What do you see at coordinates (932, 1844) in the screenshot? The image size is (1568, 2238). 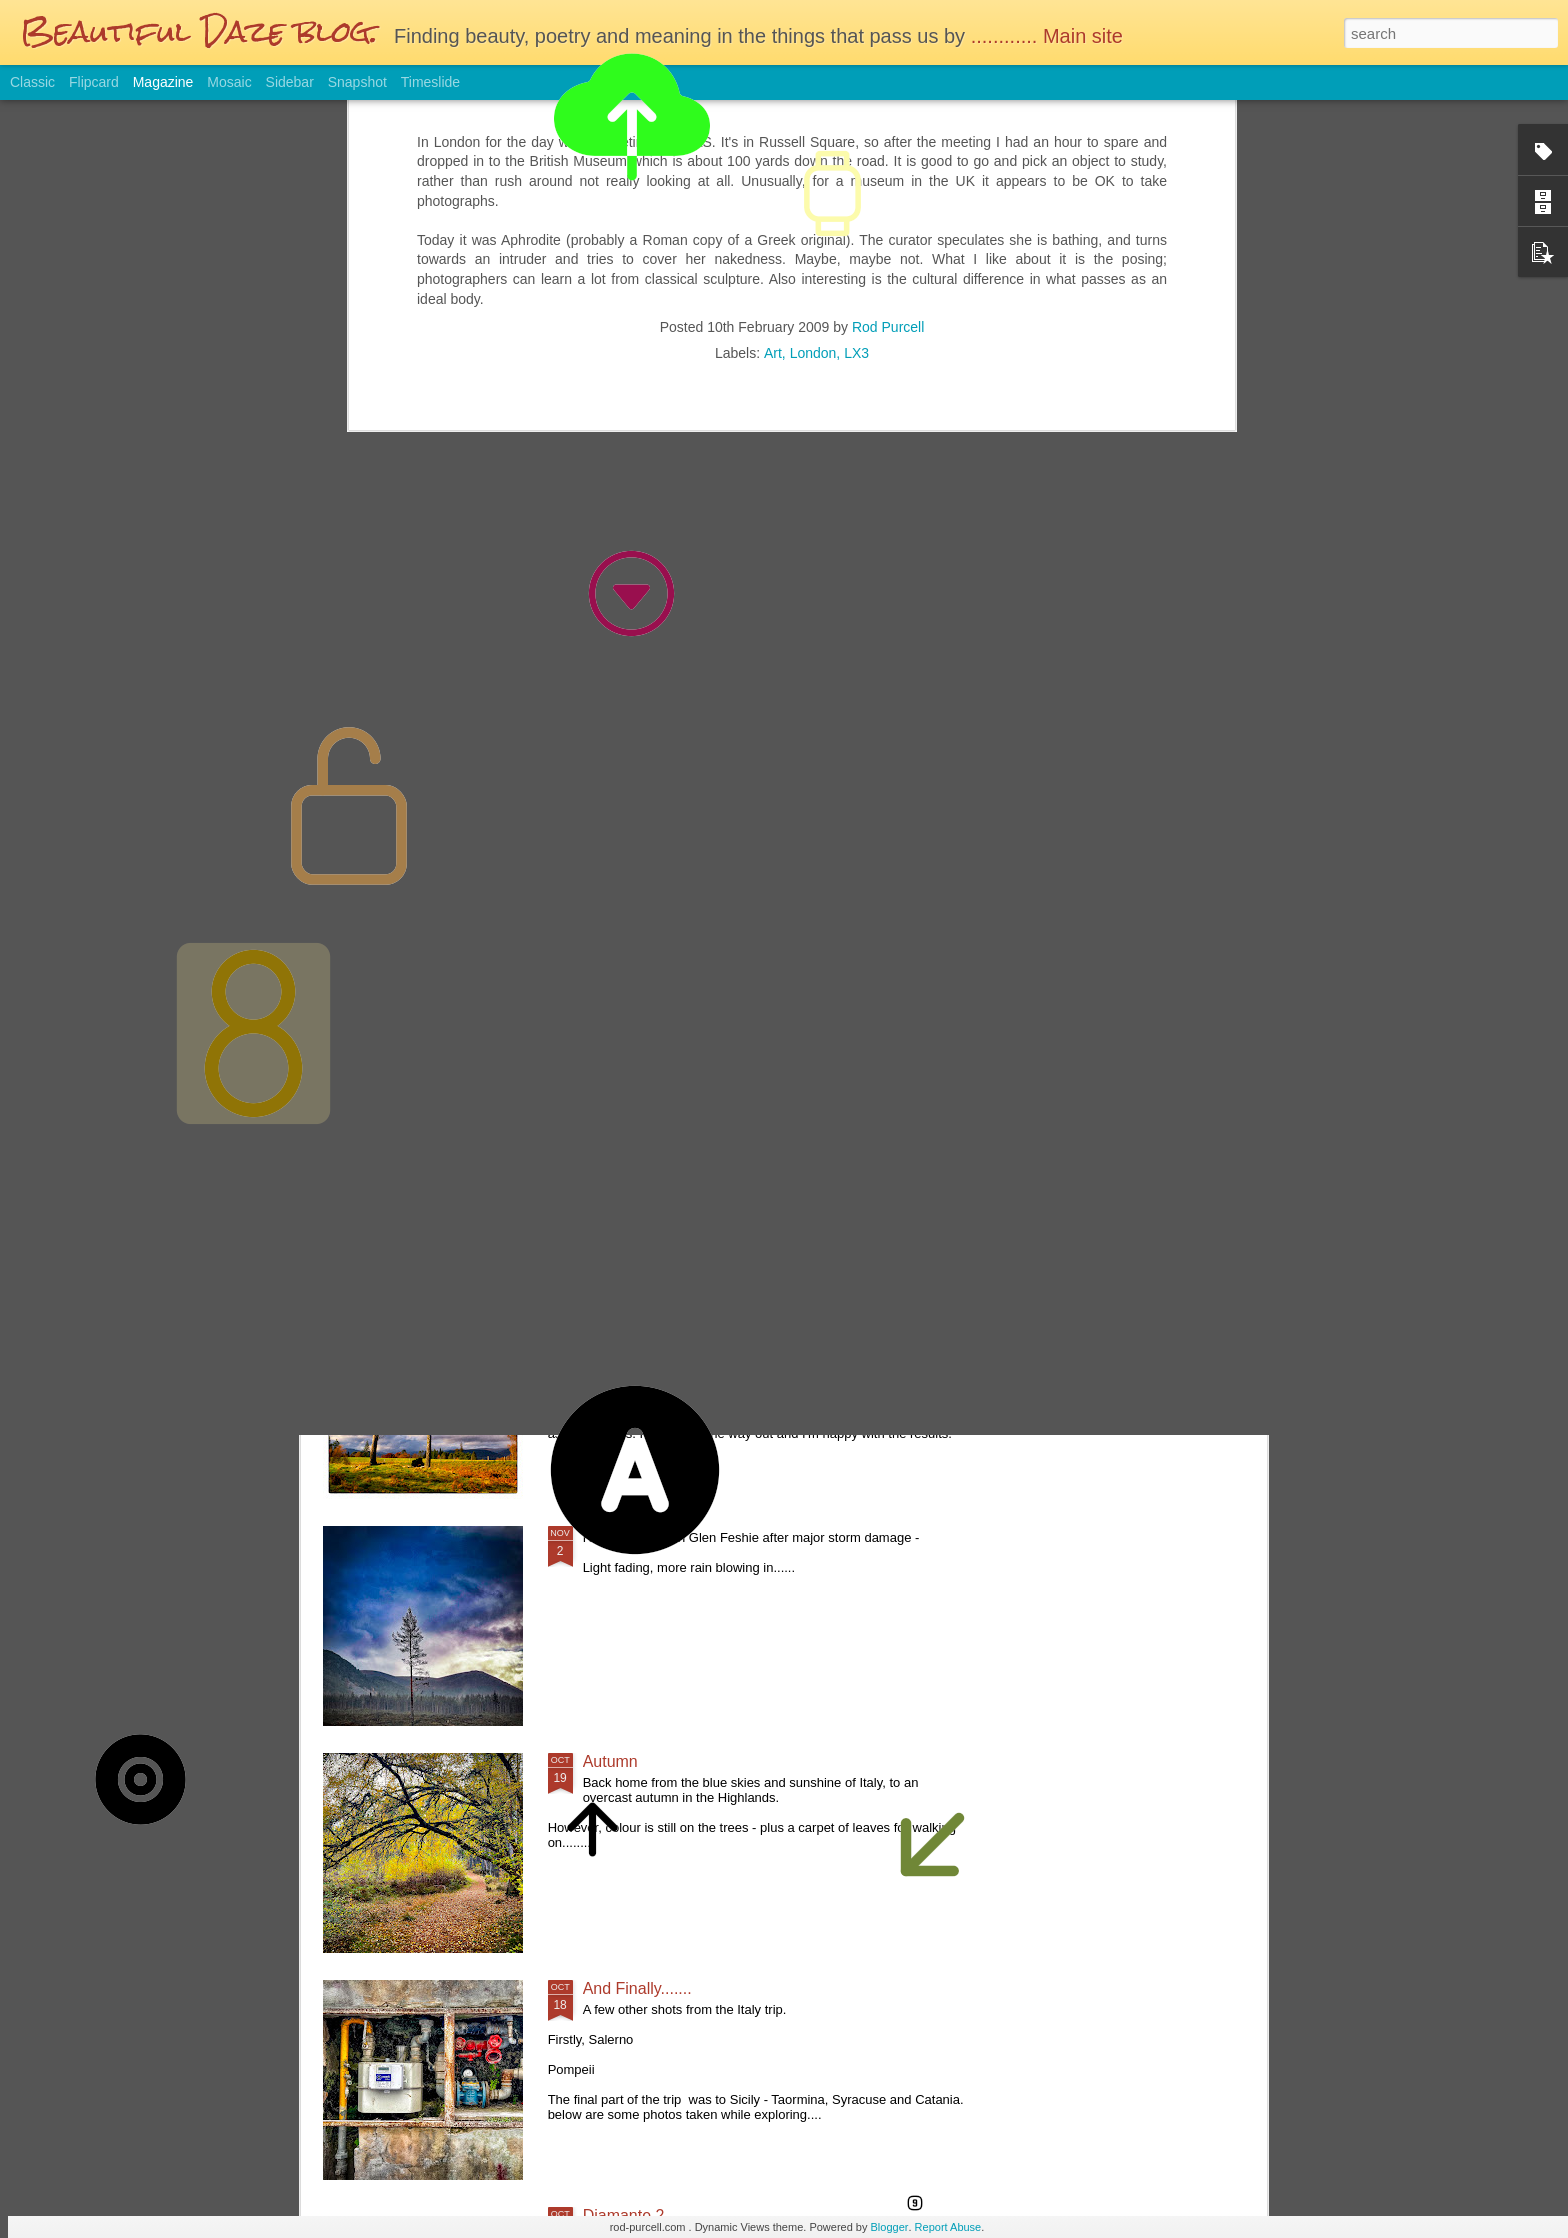 I see `navigate to the bottom-left corner` at bounding box center [932, 1844].